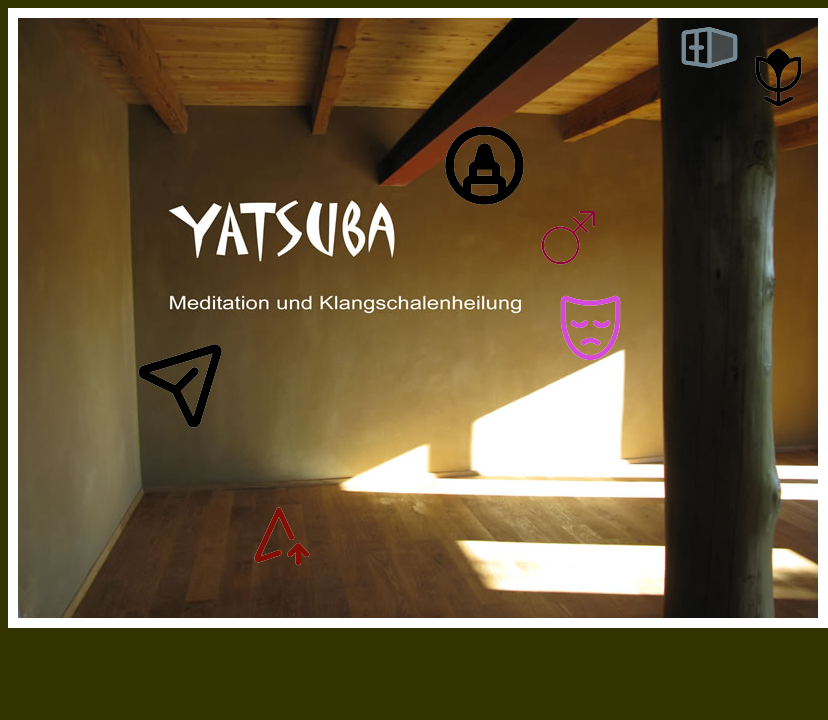  I want to click on select transgender as gender identity, so click(569, 236).